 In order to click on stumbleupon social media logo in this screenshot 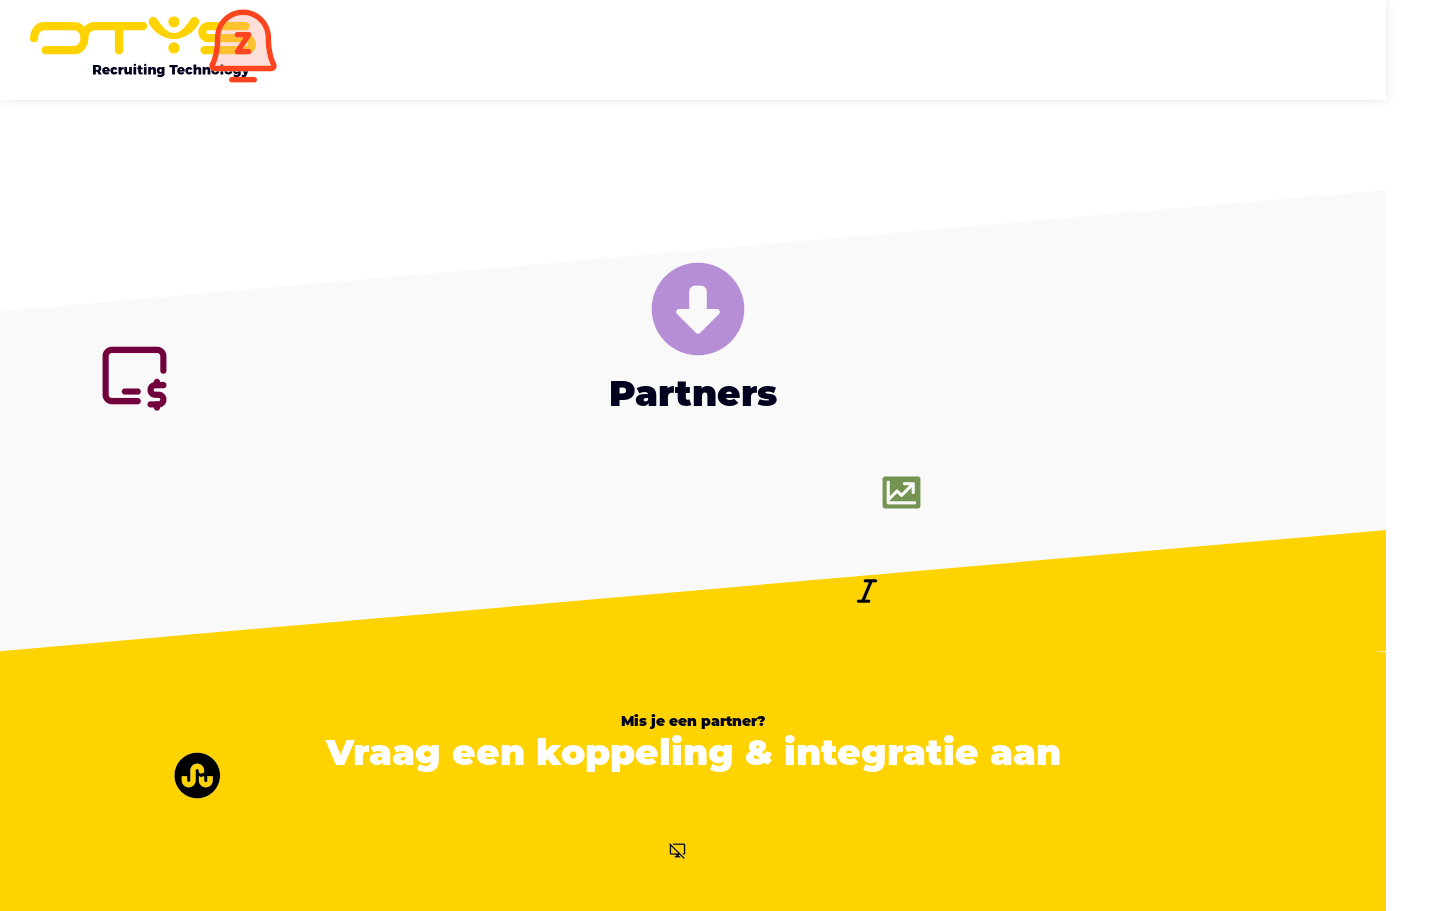, I will do `click(196, 775)`.